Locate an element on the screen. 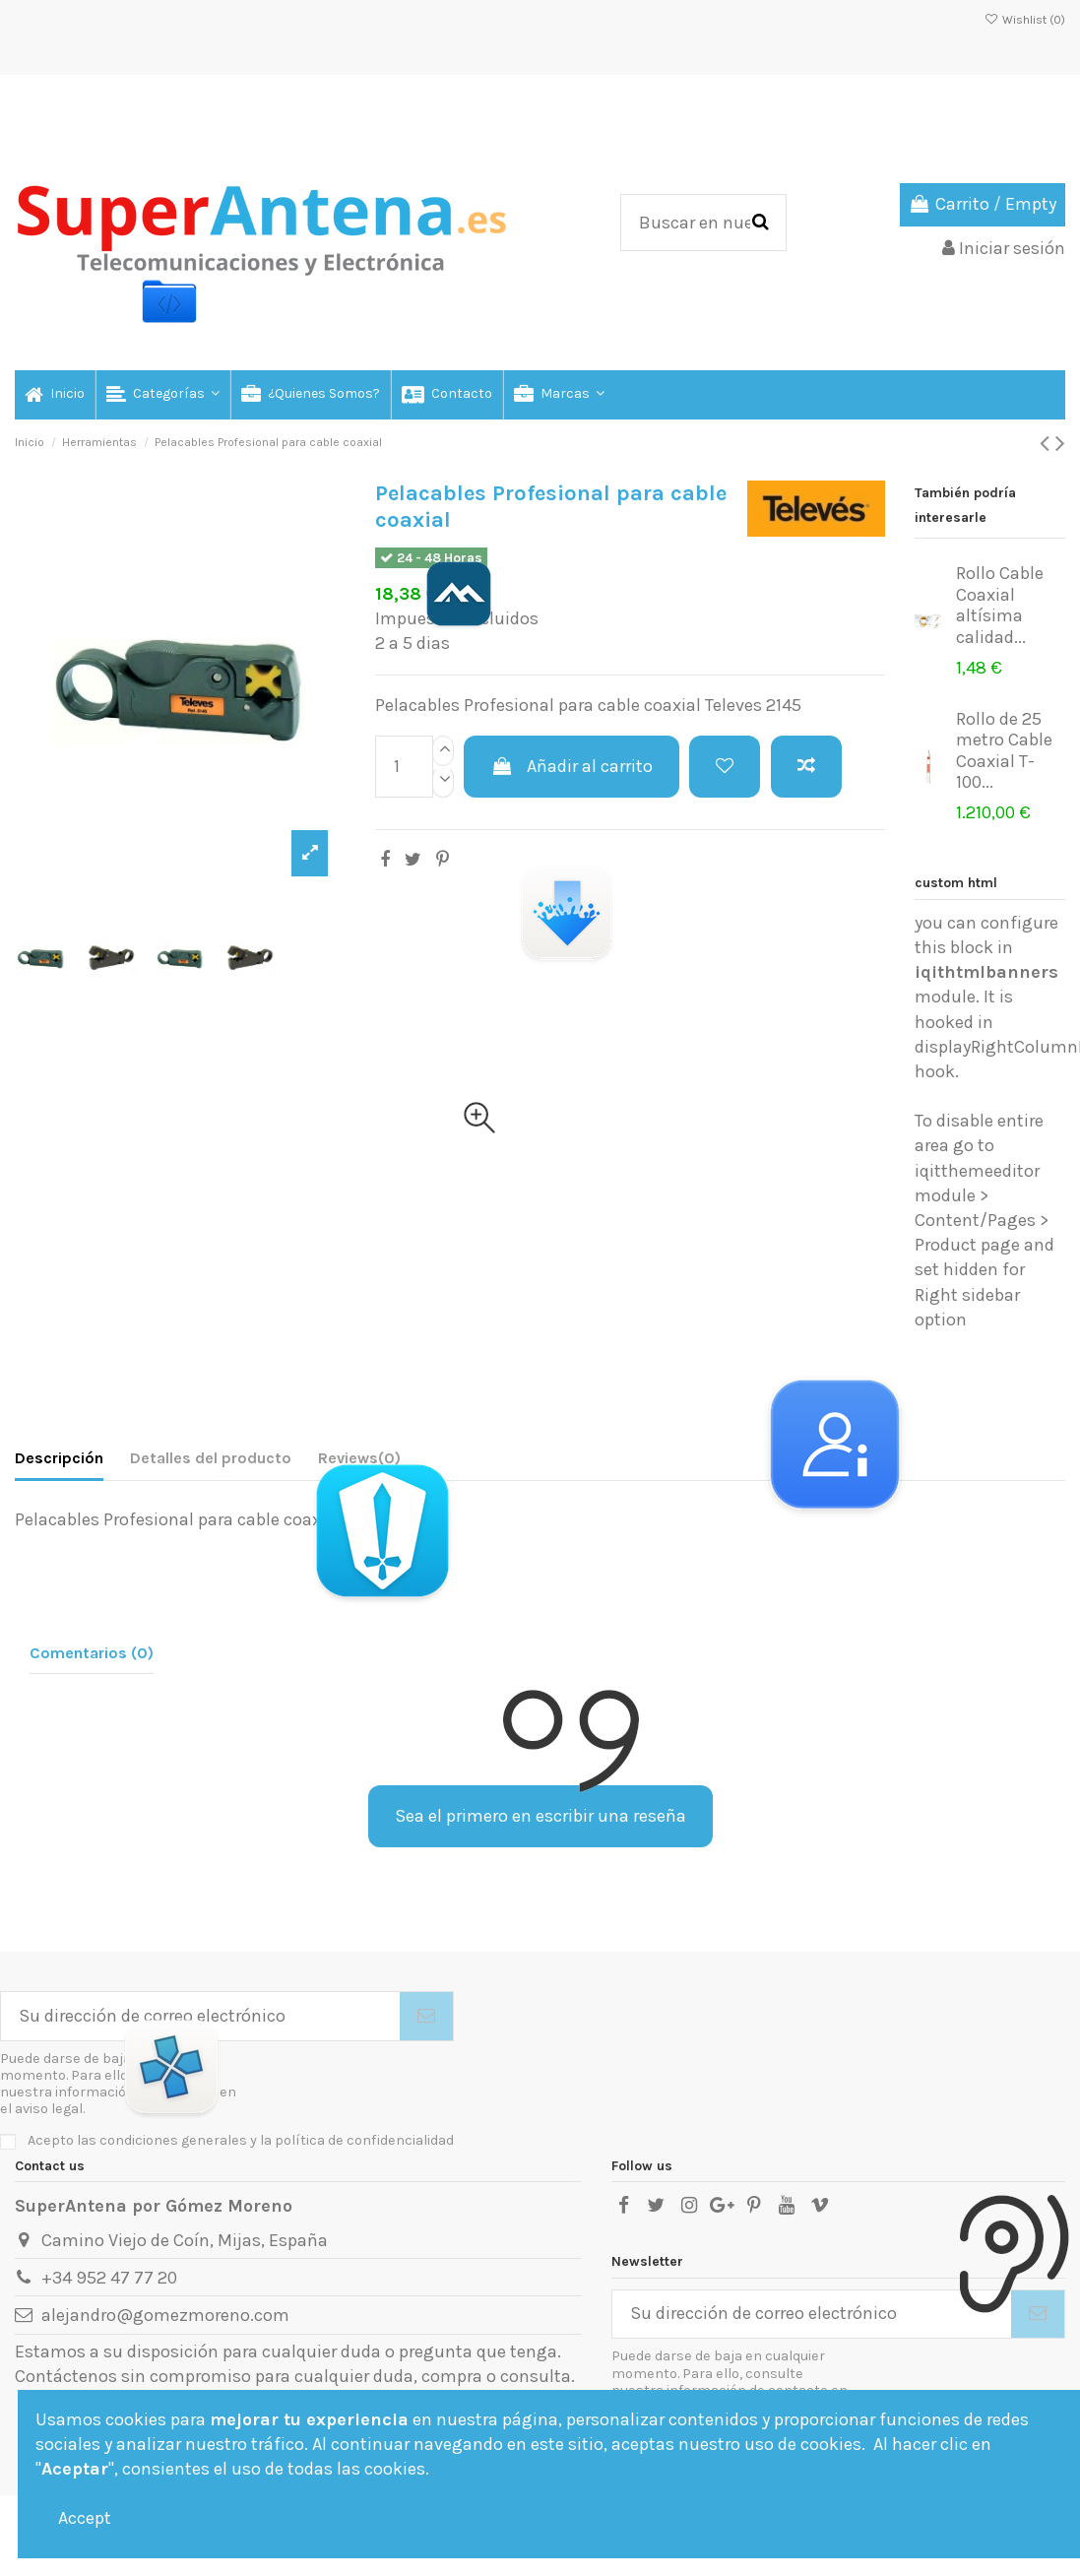 This screenshot has width=1080, height=2576. open folder containing code or development files is located at coordinates (169, 301).